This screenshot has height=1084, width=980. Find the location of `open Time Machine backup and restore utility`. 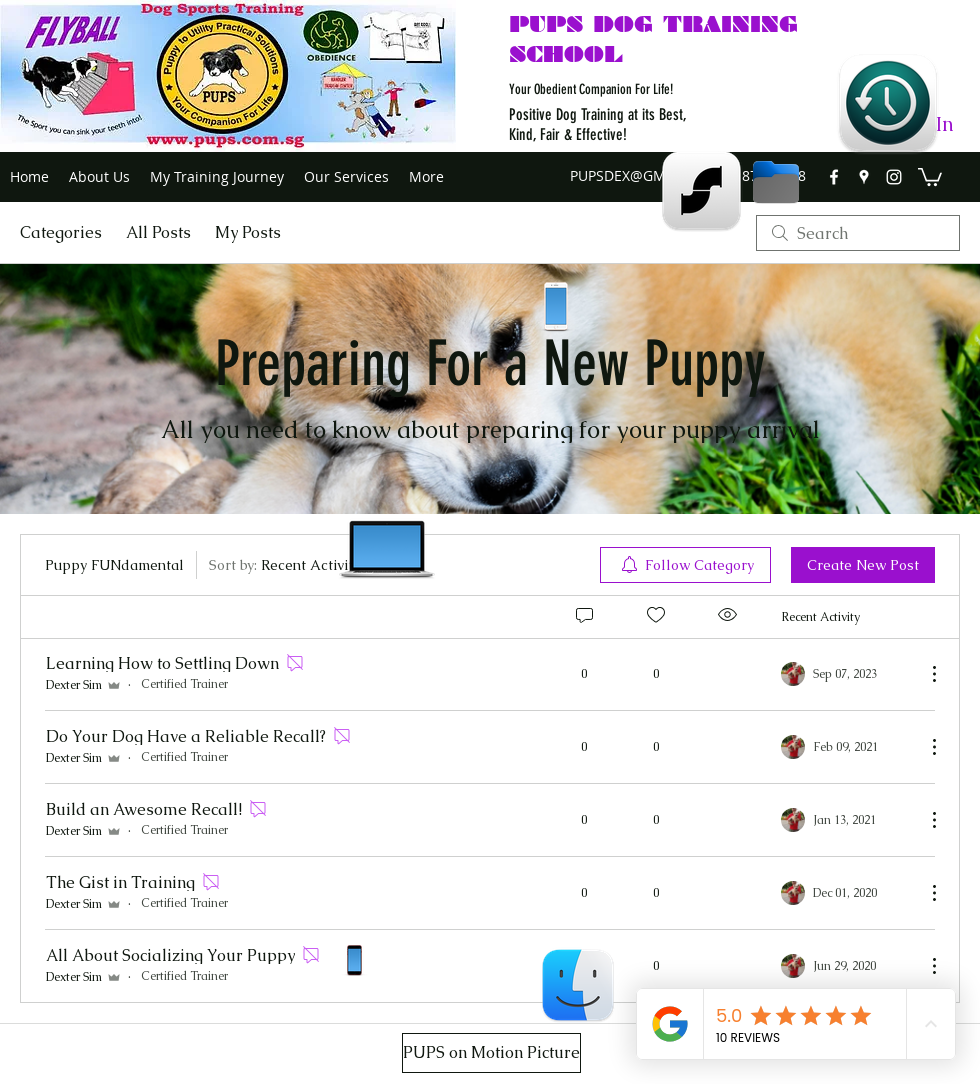

open Time Machine backup and restore utility is located at coordinates (888, 103).